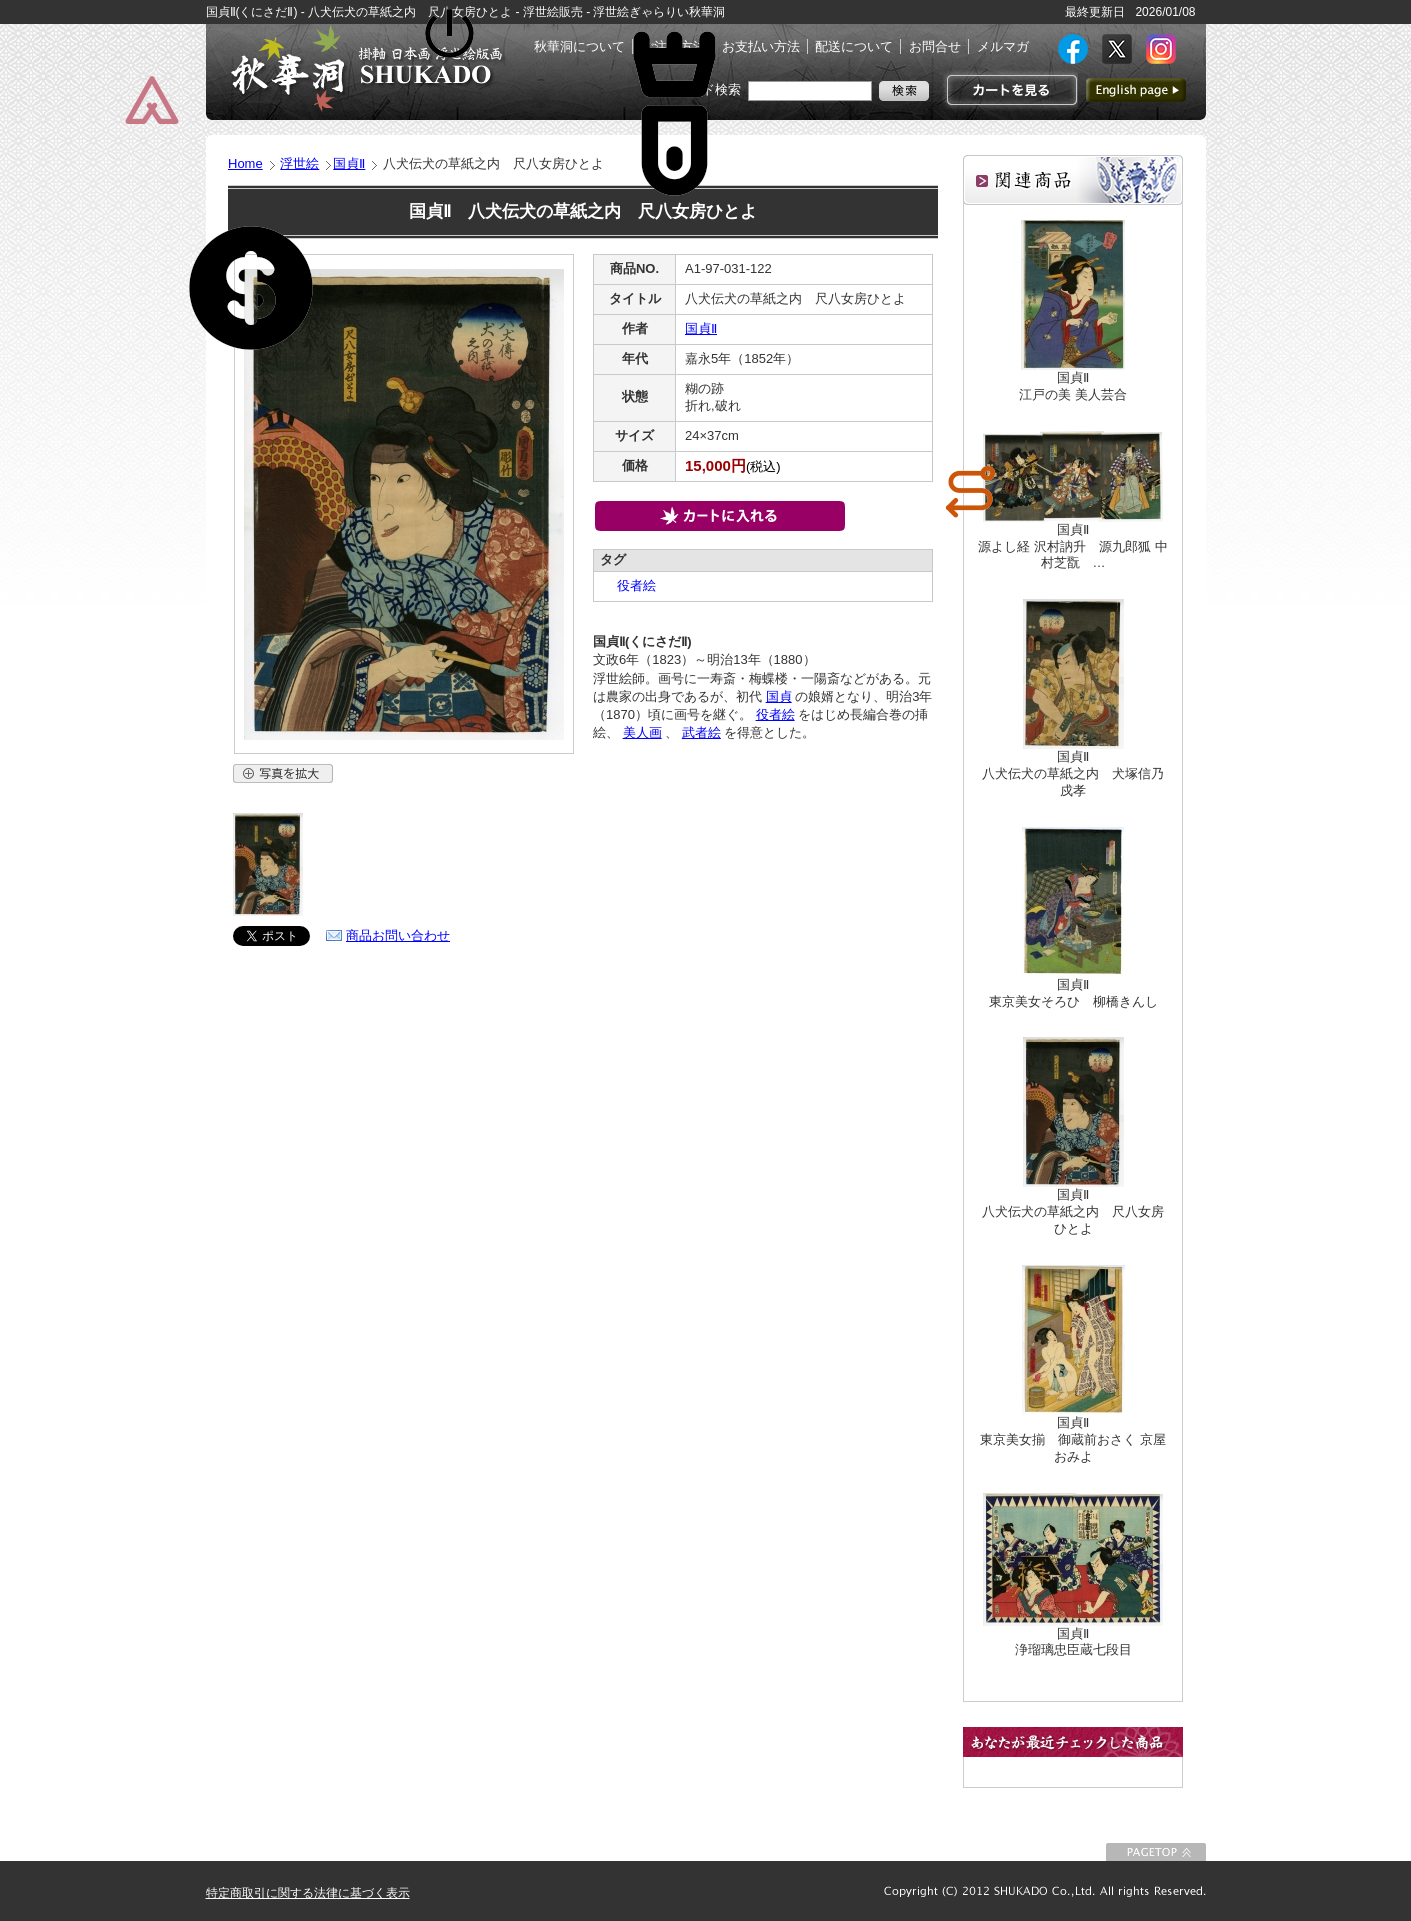  Describe the element at coordinates (152, 100) in the screenshot. I see `view camping or outdoor accommodation options` at that location.